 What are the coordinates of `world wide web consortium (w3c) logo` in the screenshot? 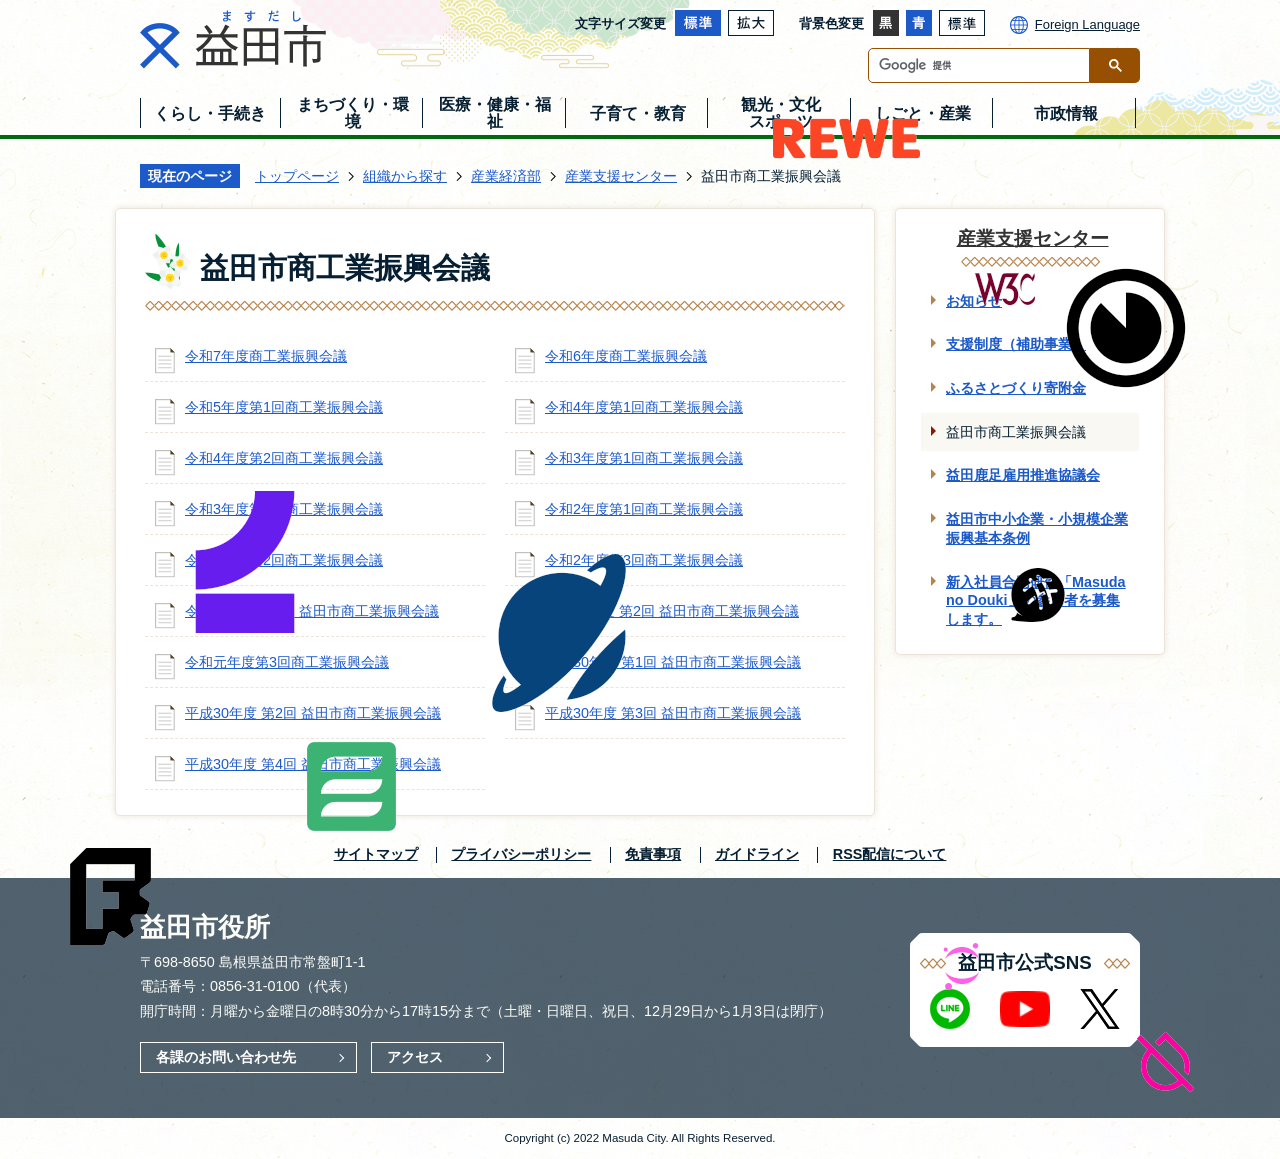 It's located at (1005, 288).